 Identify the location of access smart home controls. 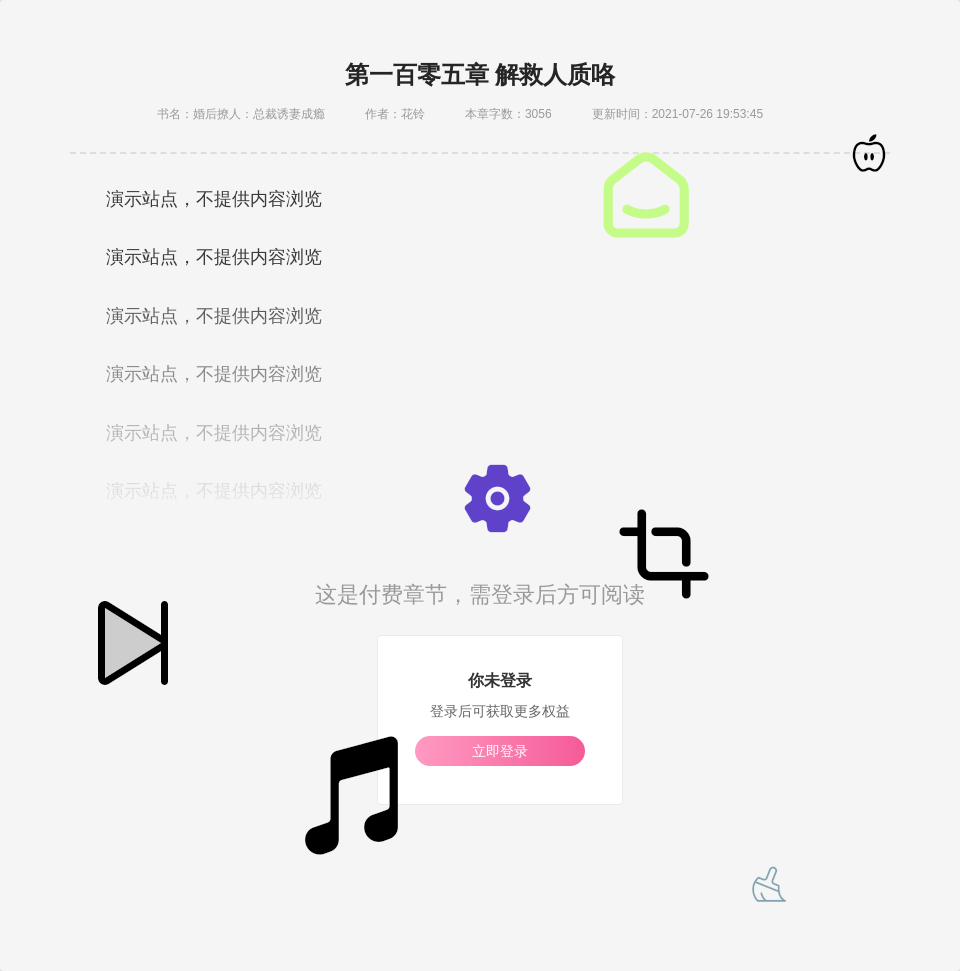
(646, 195).